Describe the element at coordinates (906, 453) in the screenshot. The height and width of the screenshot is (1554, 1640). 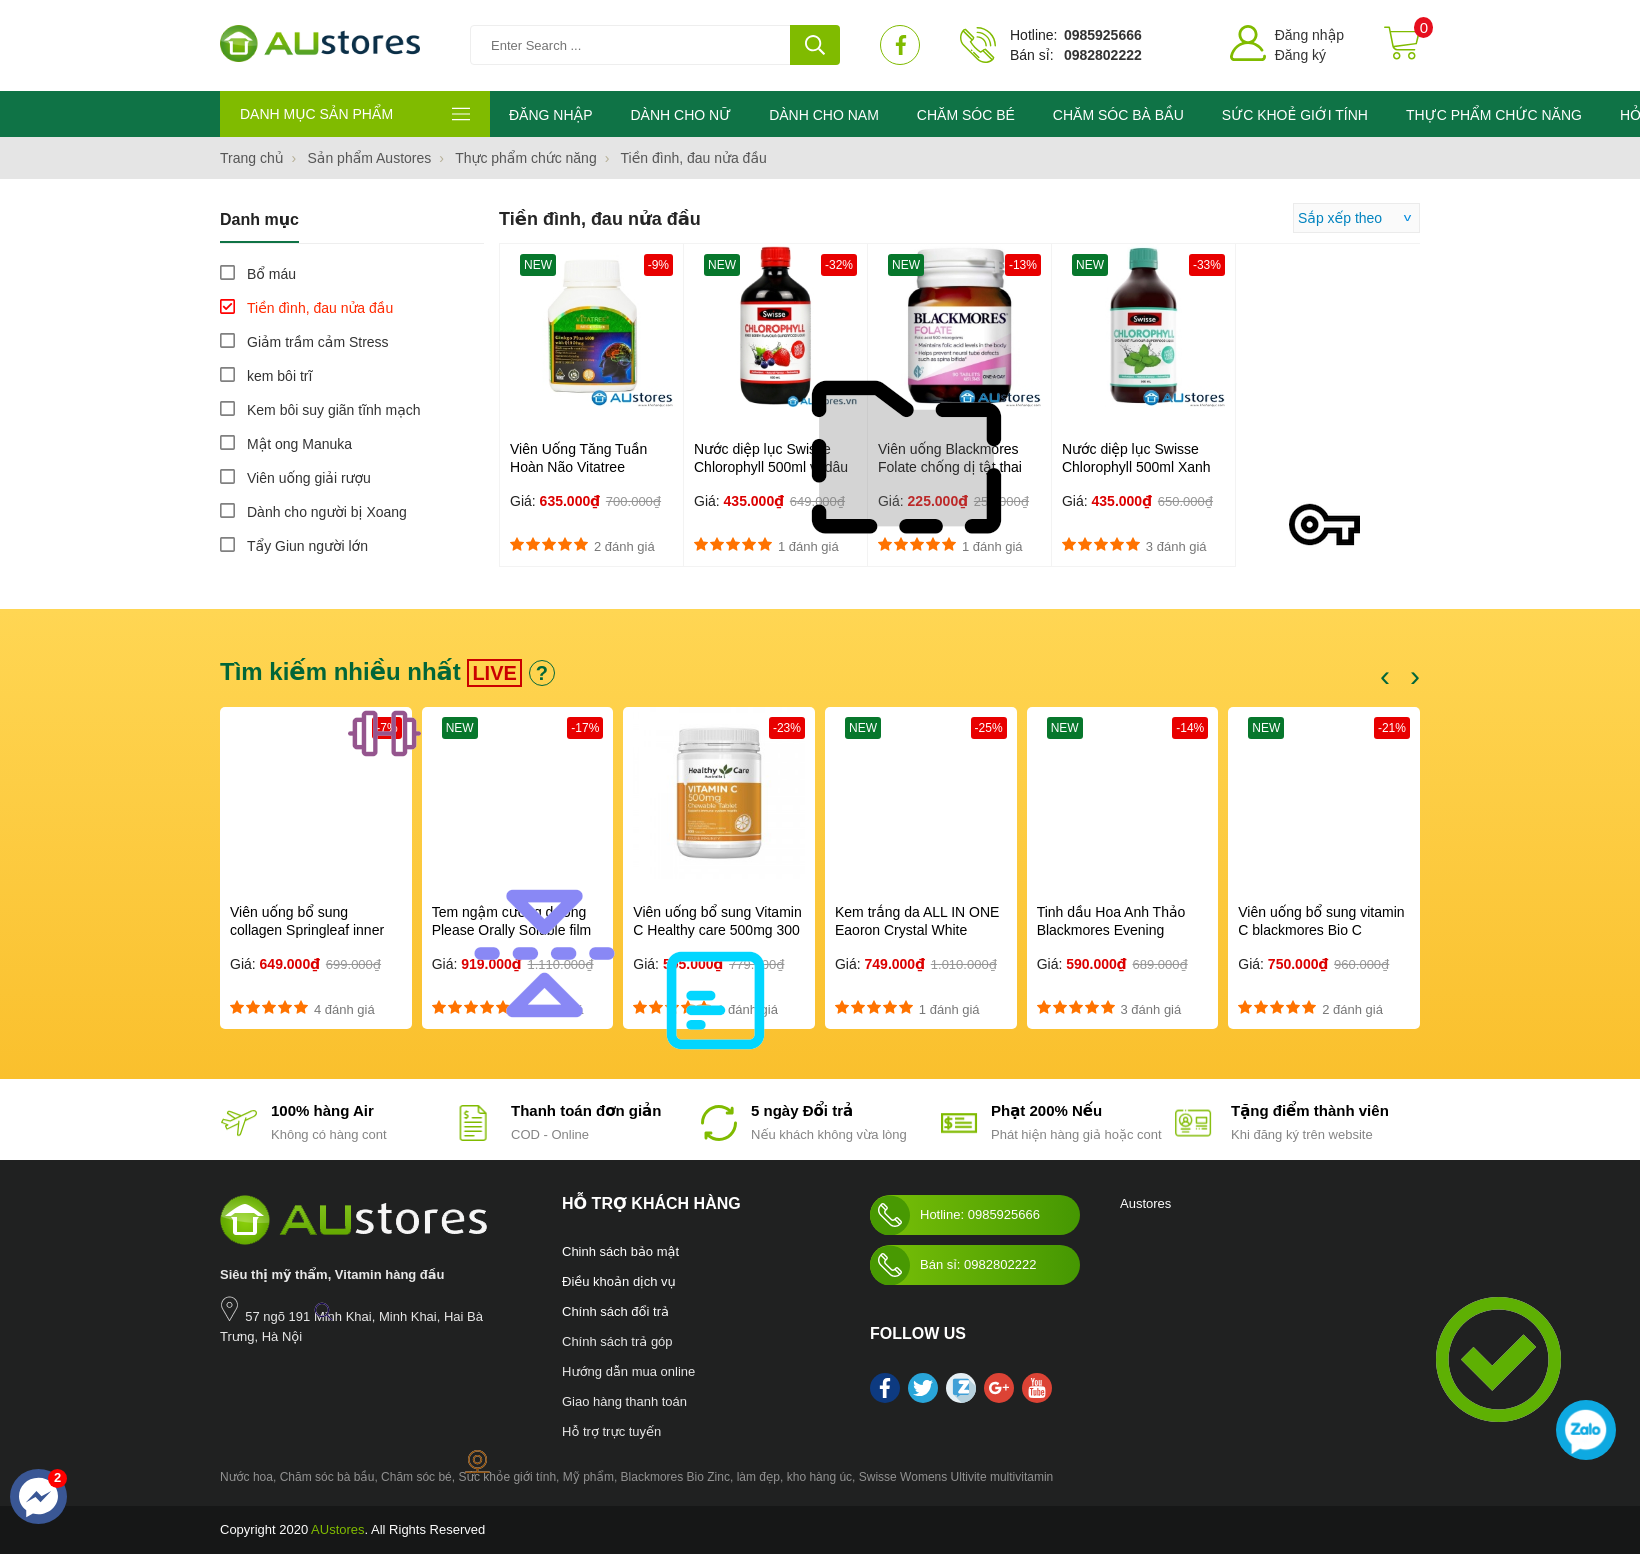
I see `create a new folder` at that location.